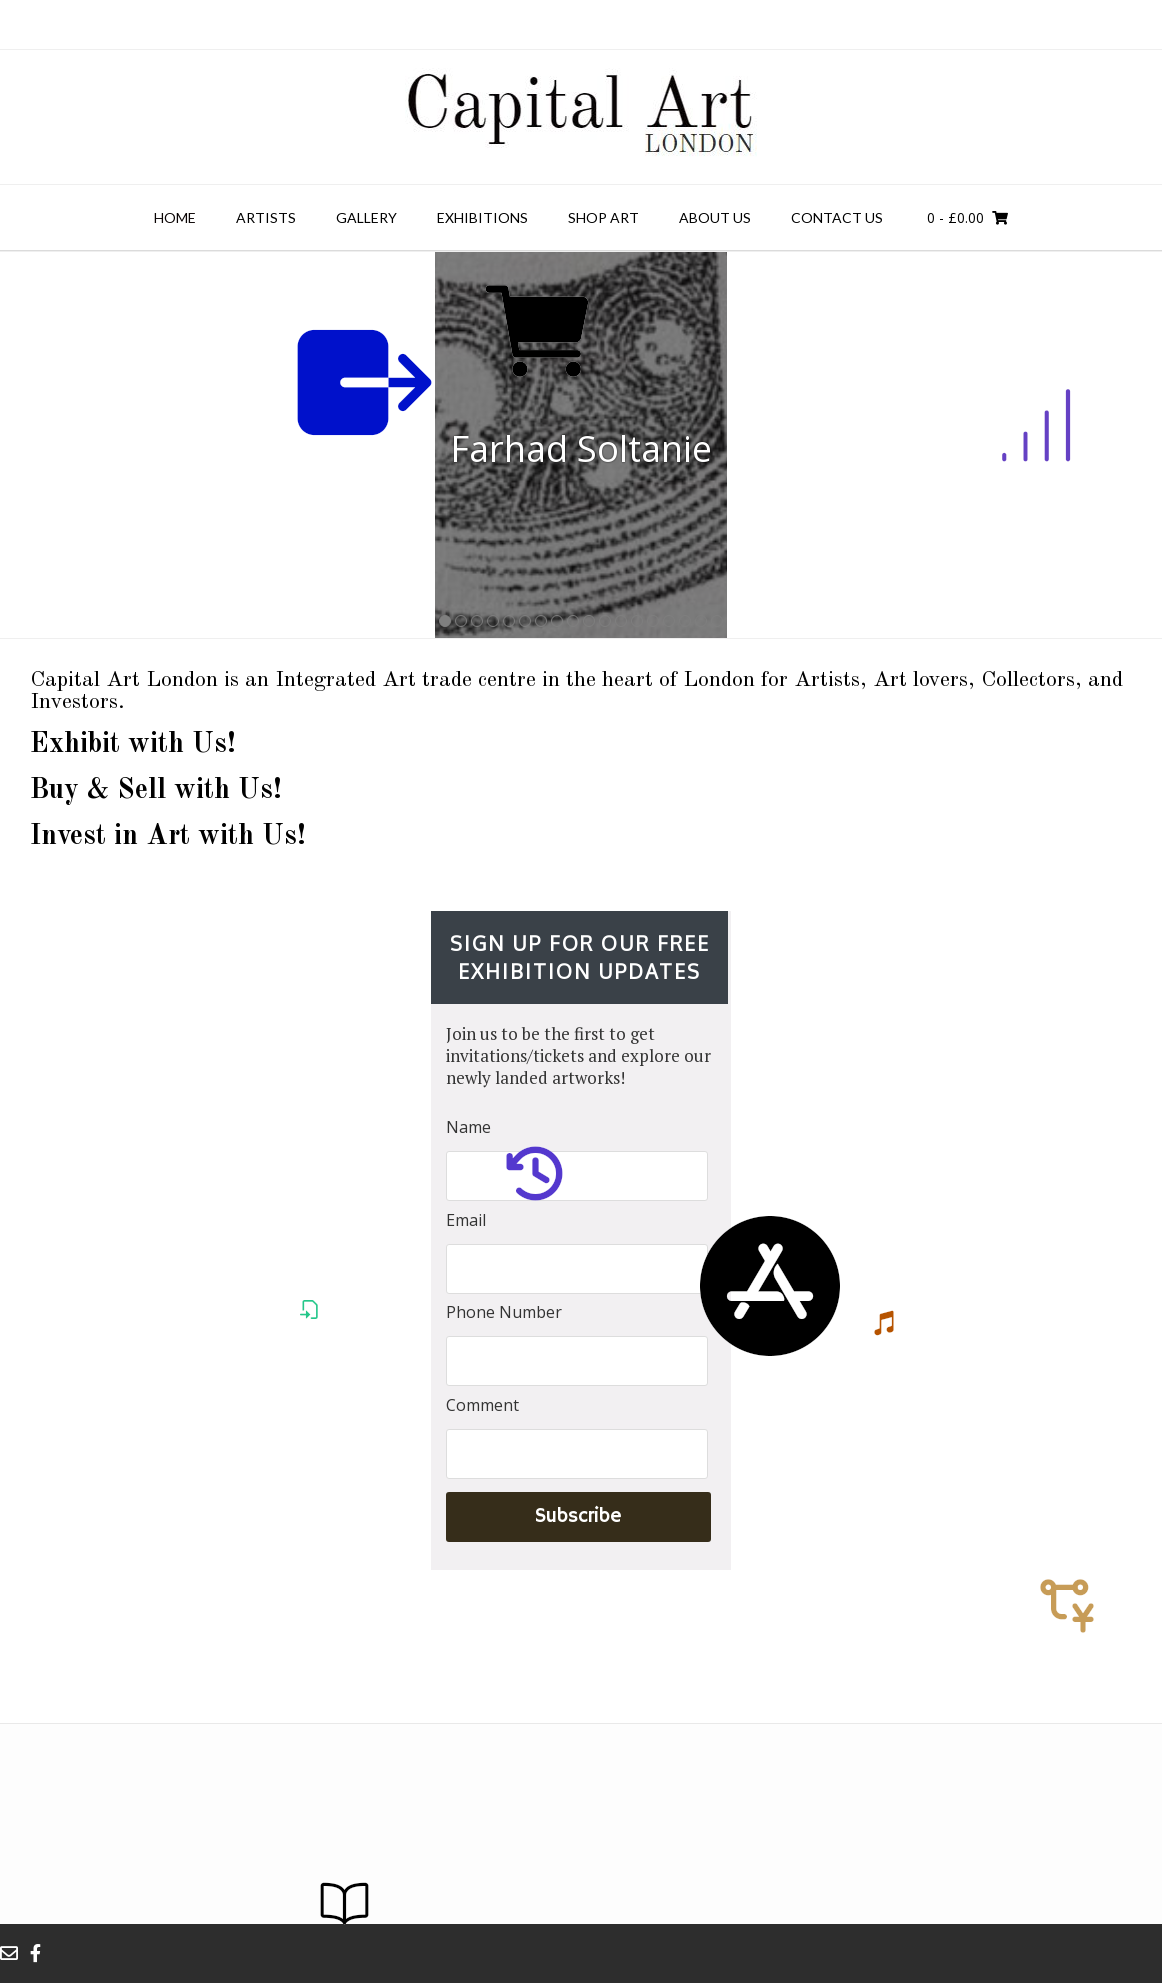 The height and width of the screenshot is (1983, 1162). I want to click on open the apple app store, so click(770, 1286).